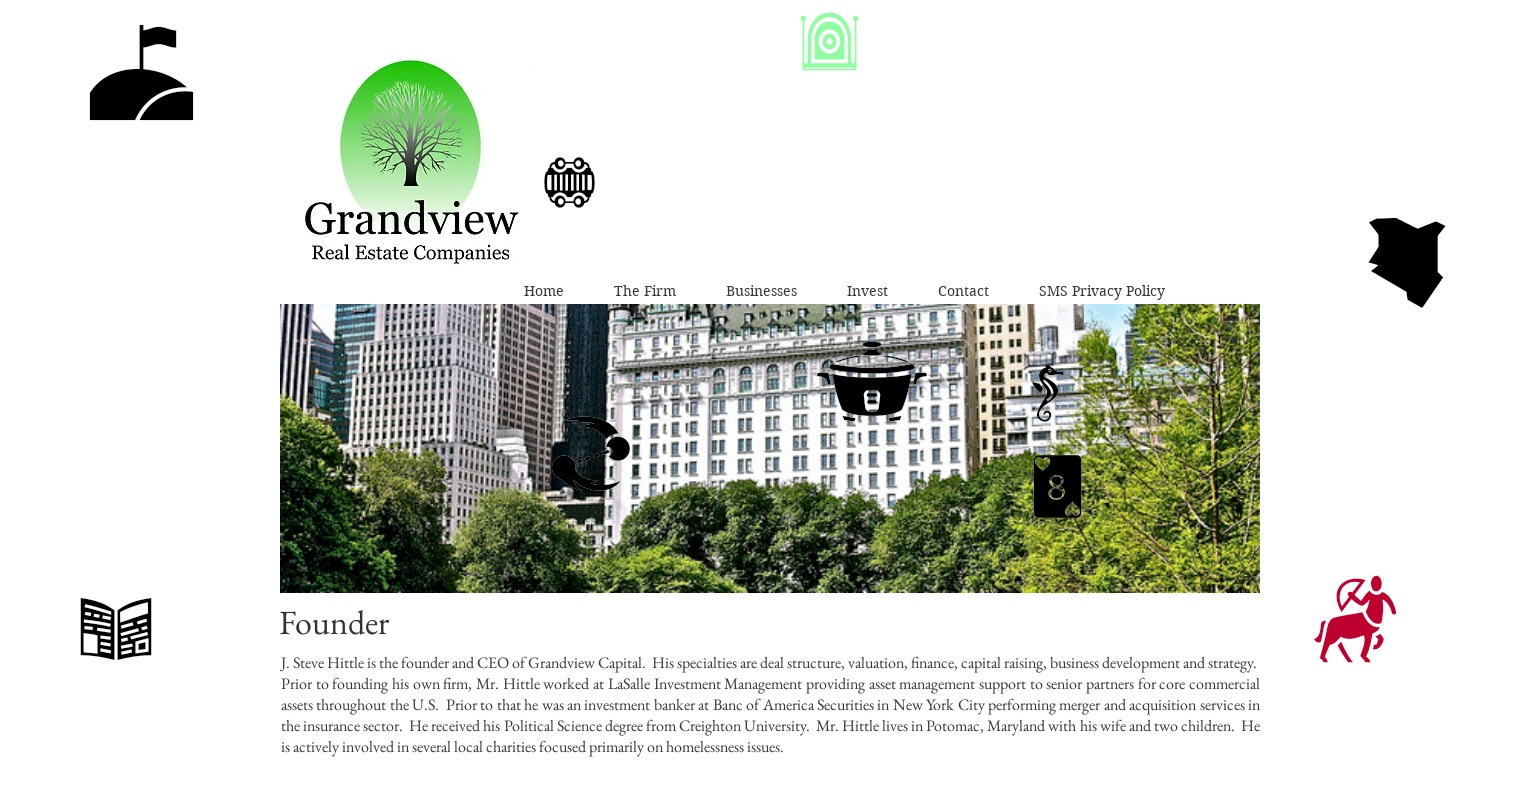  Describe the element at coordinates (829, 41) in the screenshot. I see `access music or audio player` at that location.